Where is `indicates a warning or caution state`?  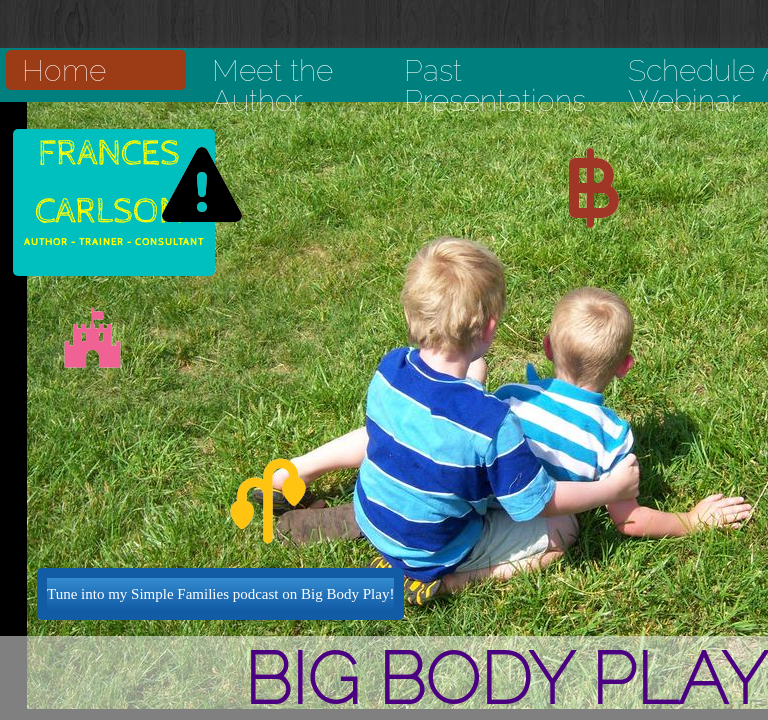 indicates a warning or caution state is located at coordinates (202, 187).